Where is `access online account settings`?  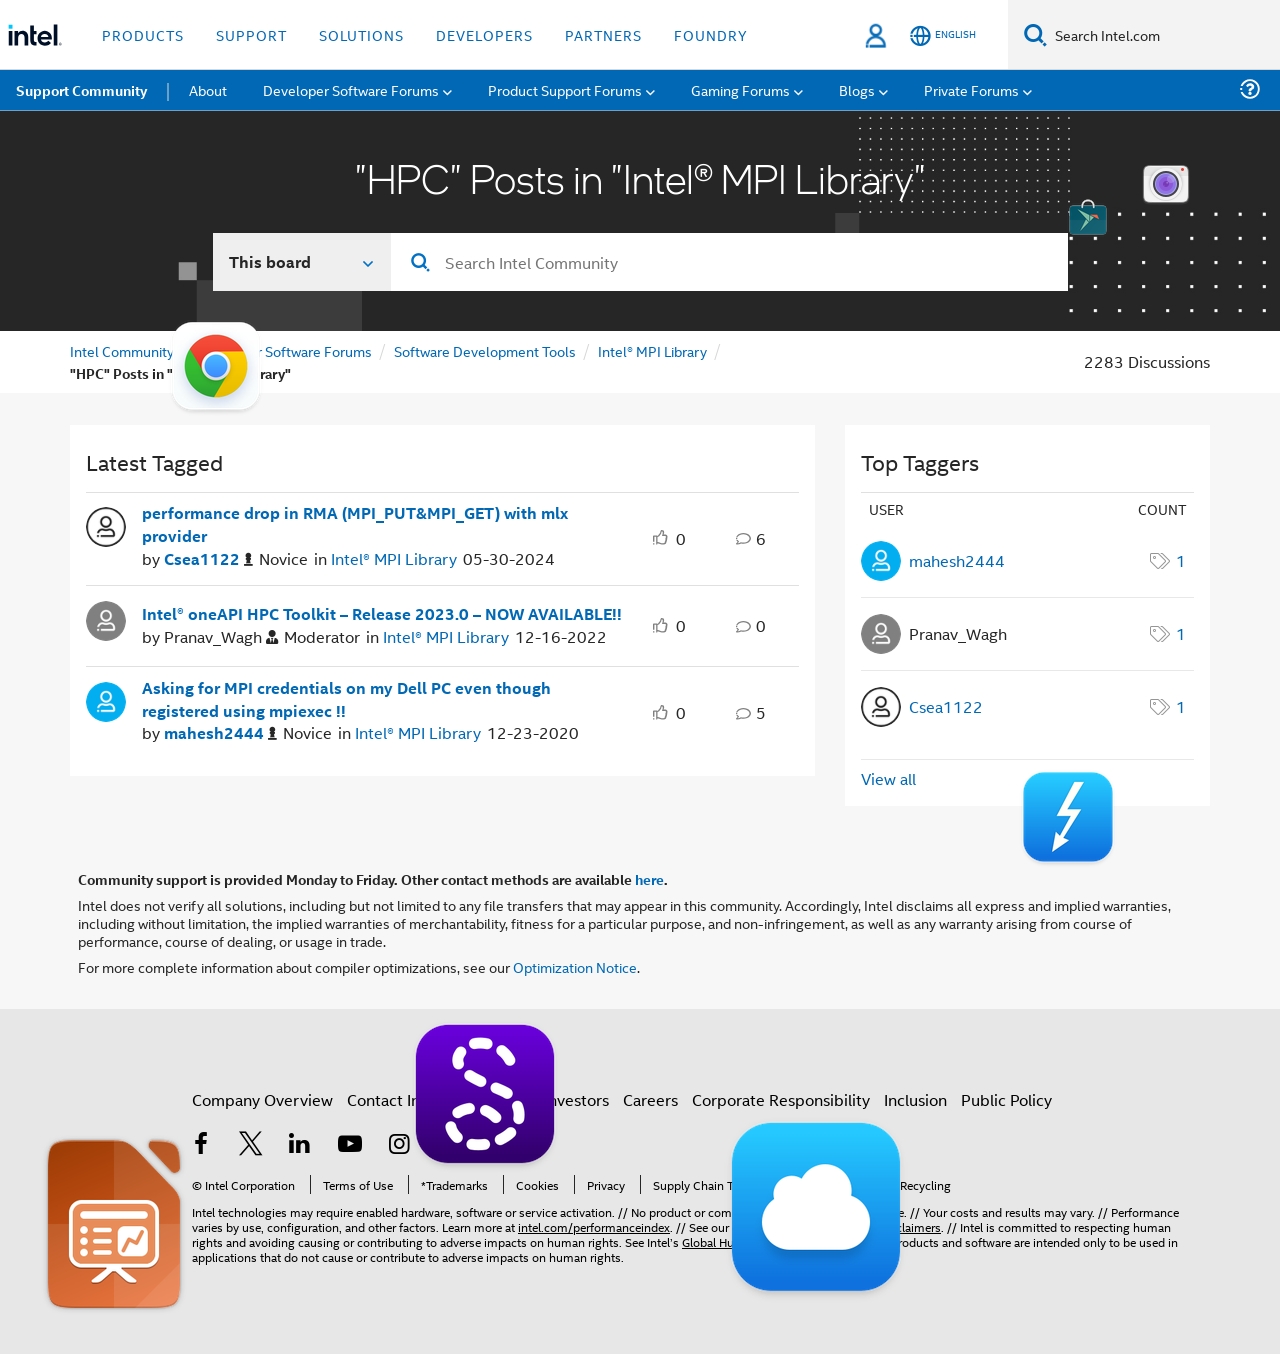 access online account settings is located at coordinates (816, 1207).